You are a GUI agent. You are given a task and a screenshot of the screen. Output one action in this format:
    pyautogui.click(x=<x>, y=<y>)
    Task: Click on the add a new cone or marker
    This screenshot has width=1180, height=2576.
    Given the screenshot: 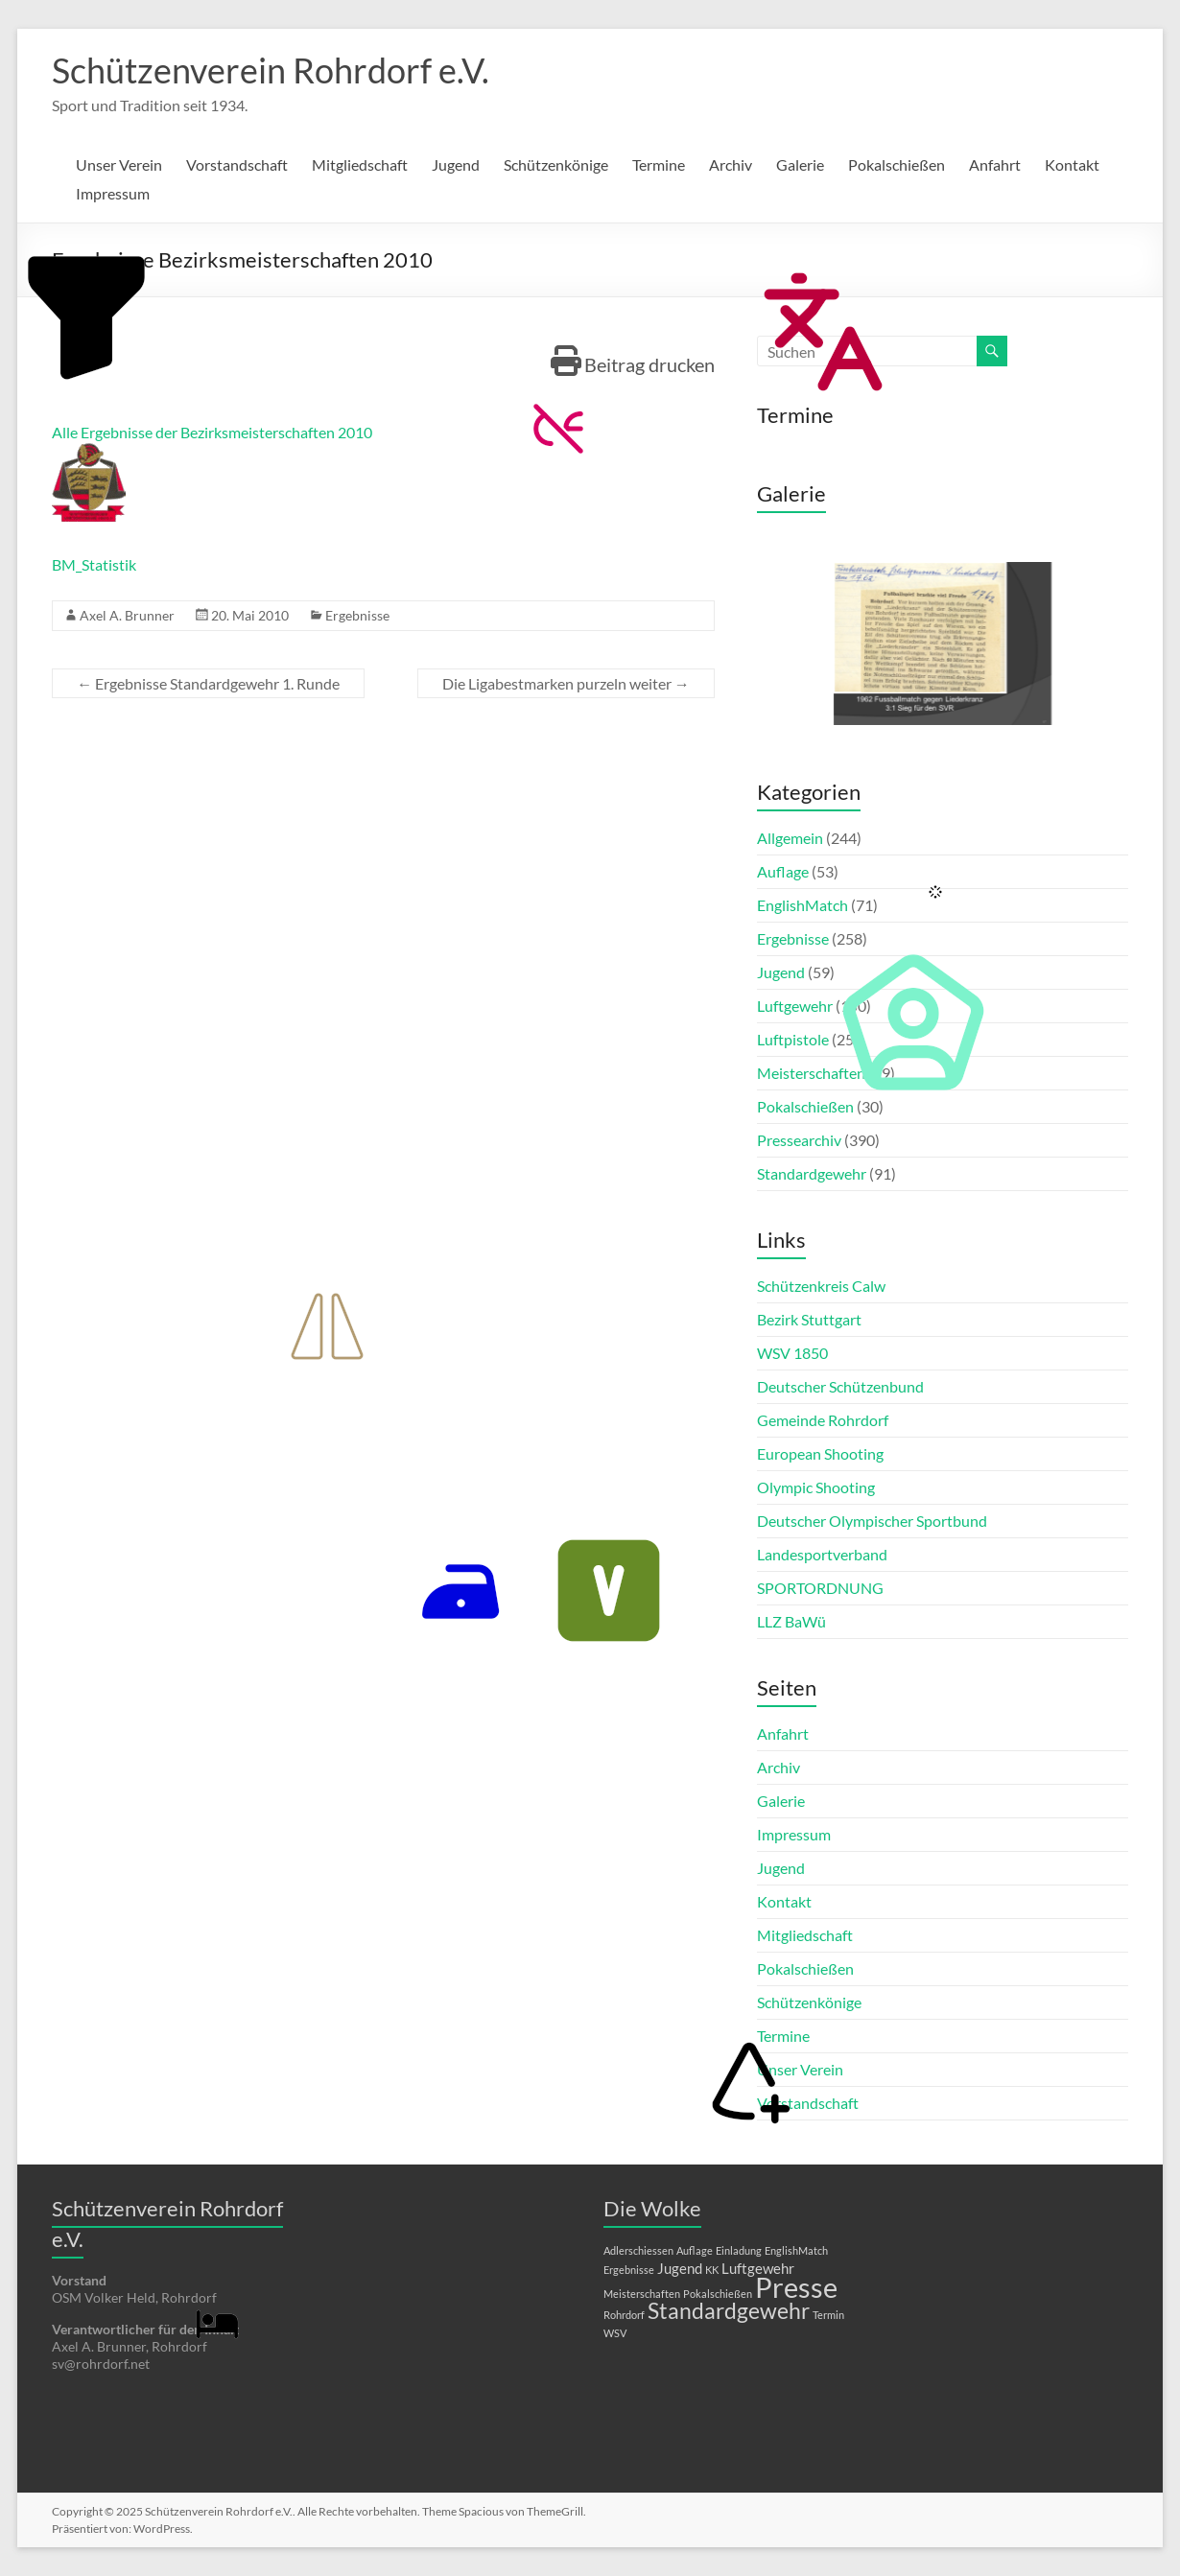 What is the action you would take?
    pyautogui.click(x=749, y=2083)
    